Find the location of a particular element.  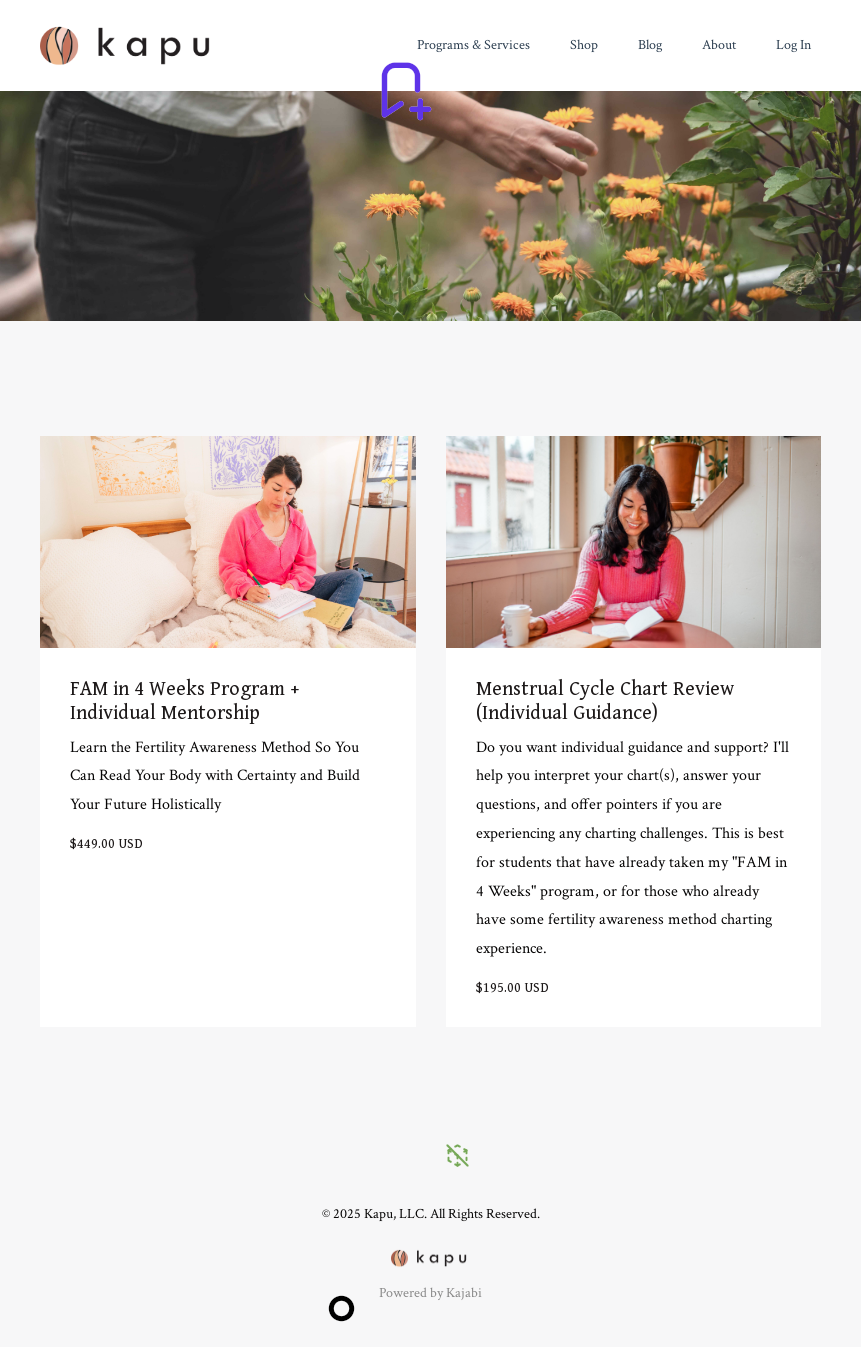

indicates a data point or marker on a graph is located at coordinates (341, 1308).